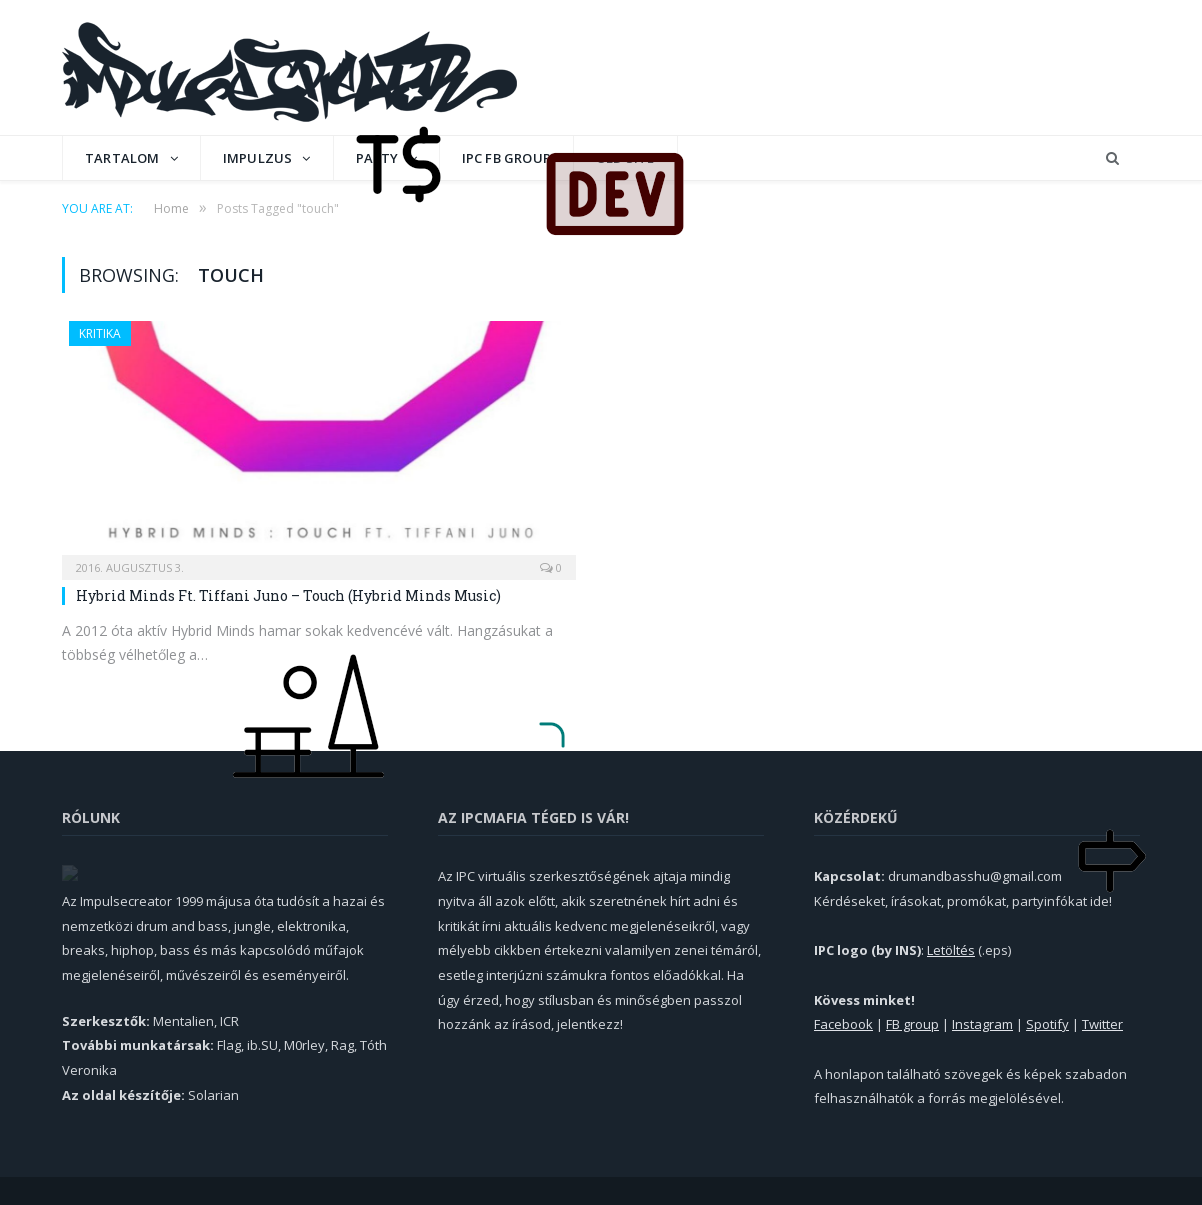  I want to click on view nearby parks or green spaces, so click(308, 724).